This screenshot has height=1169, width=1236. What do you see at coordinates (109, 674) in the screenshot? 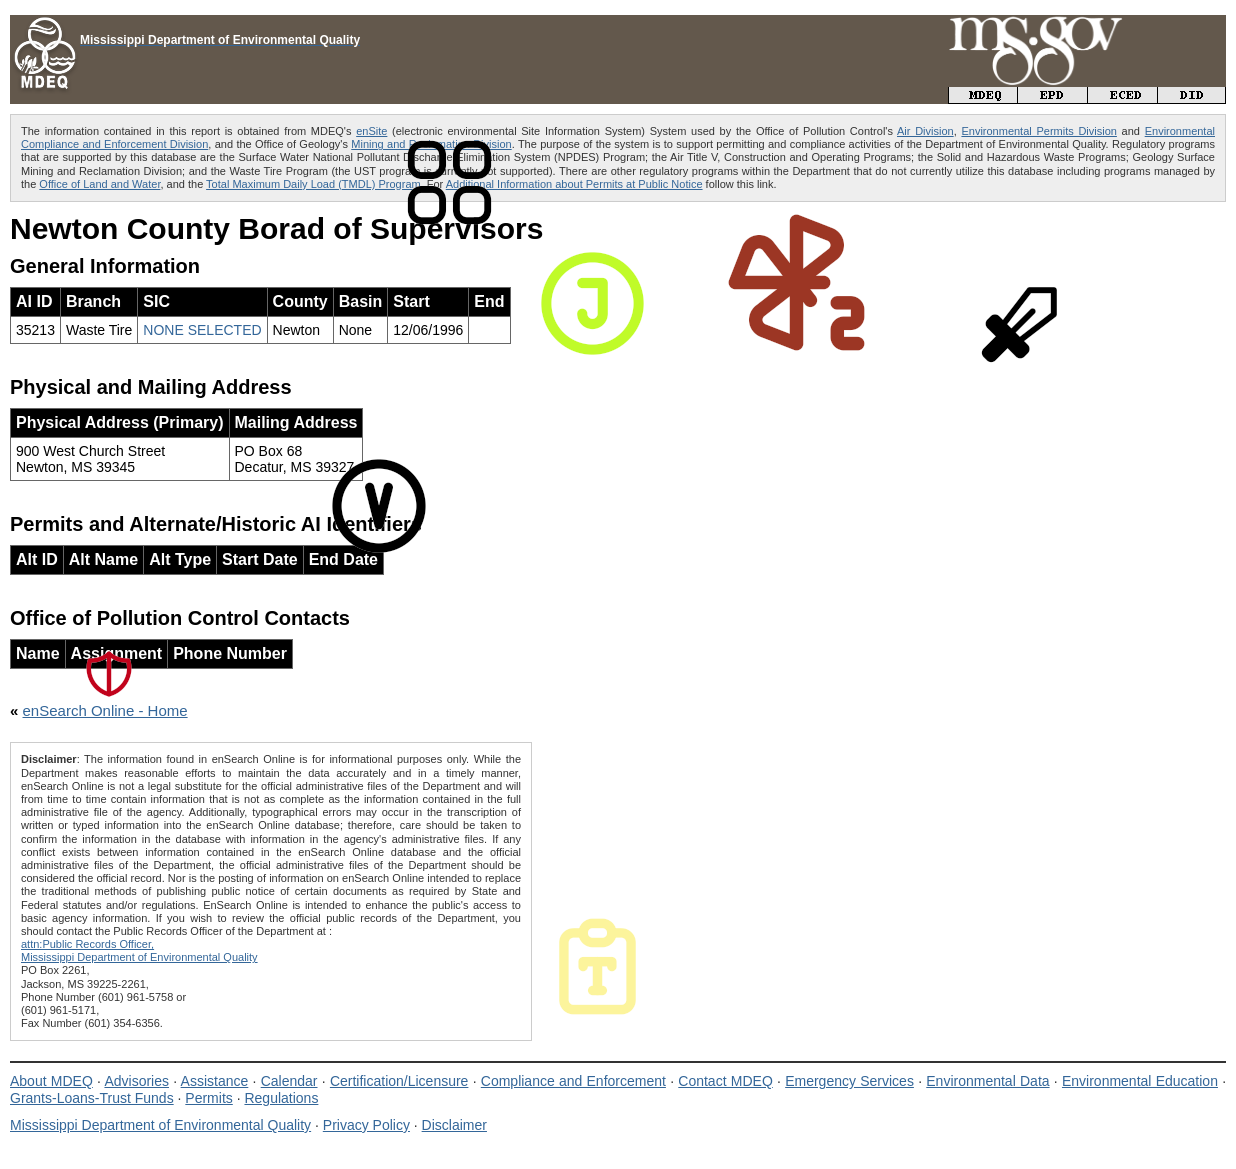
I see `indicates partial security or protection status` at bounding box center [109, 674].